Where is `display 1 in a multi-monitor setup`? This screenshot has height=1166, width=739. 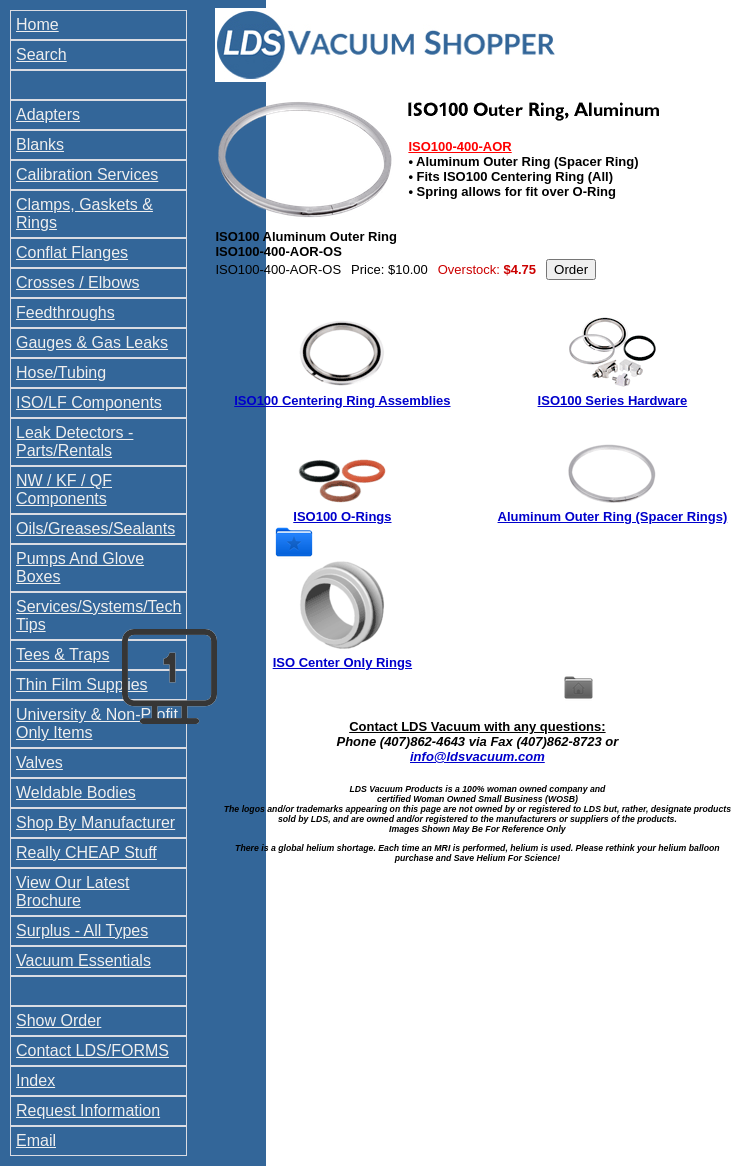 display 1 in a multi-monitor setup is located at coordinates (169, 676).